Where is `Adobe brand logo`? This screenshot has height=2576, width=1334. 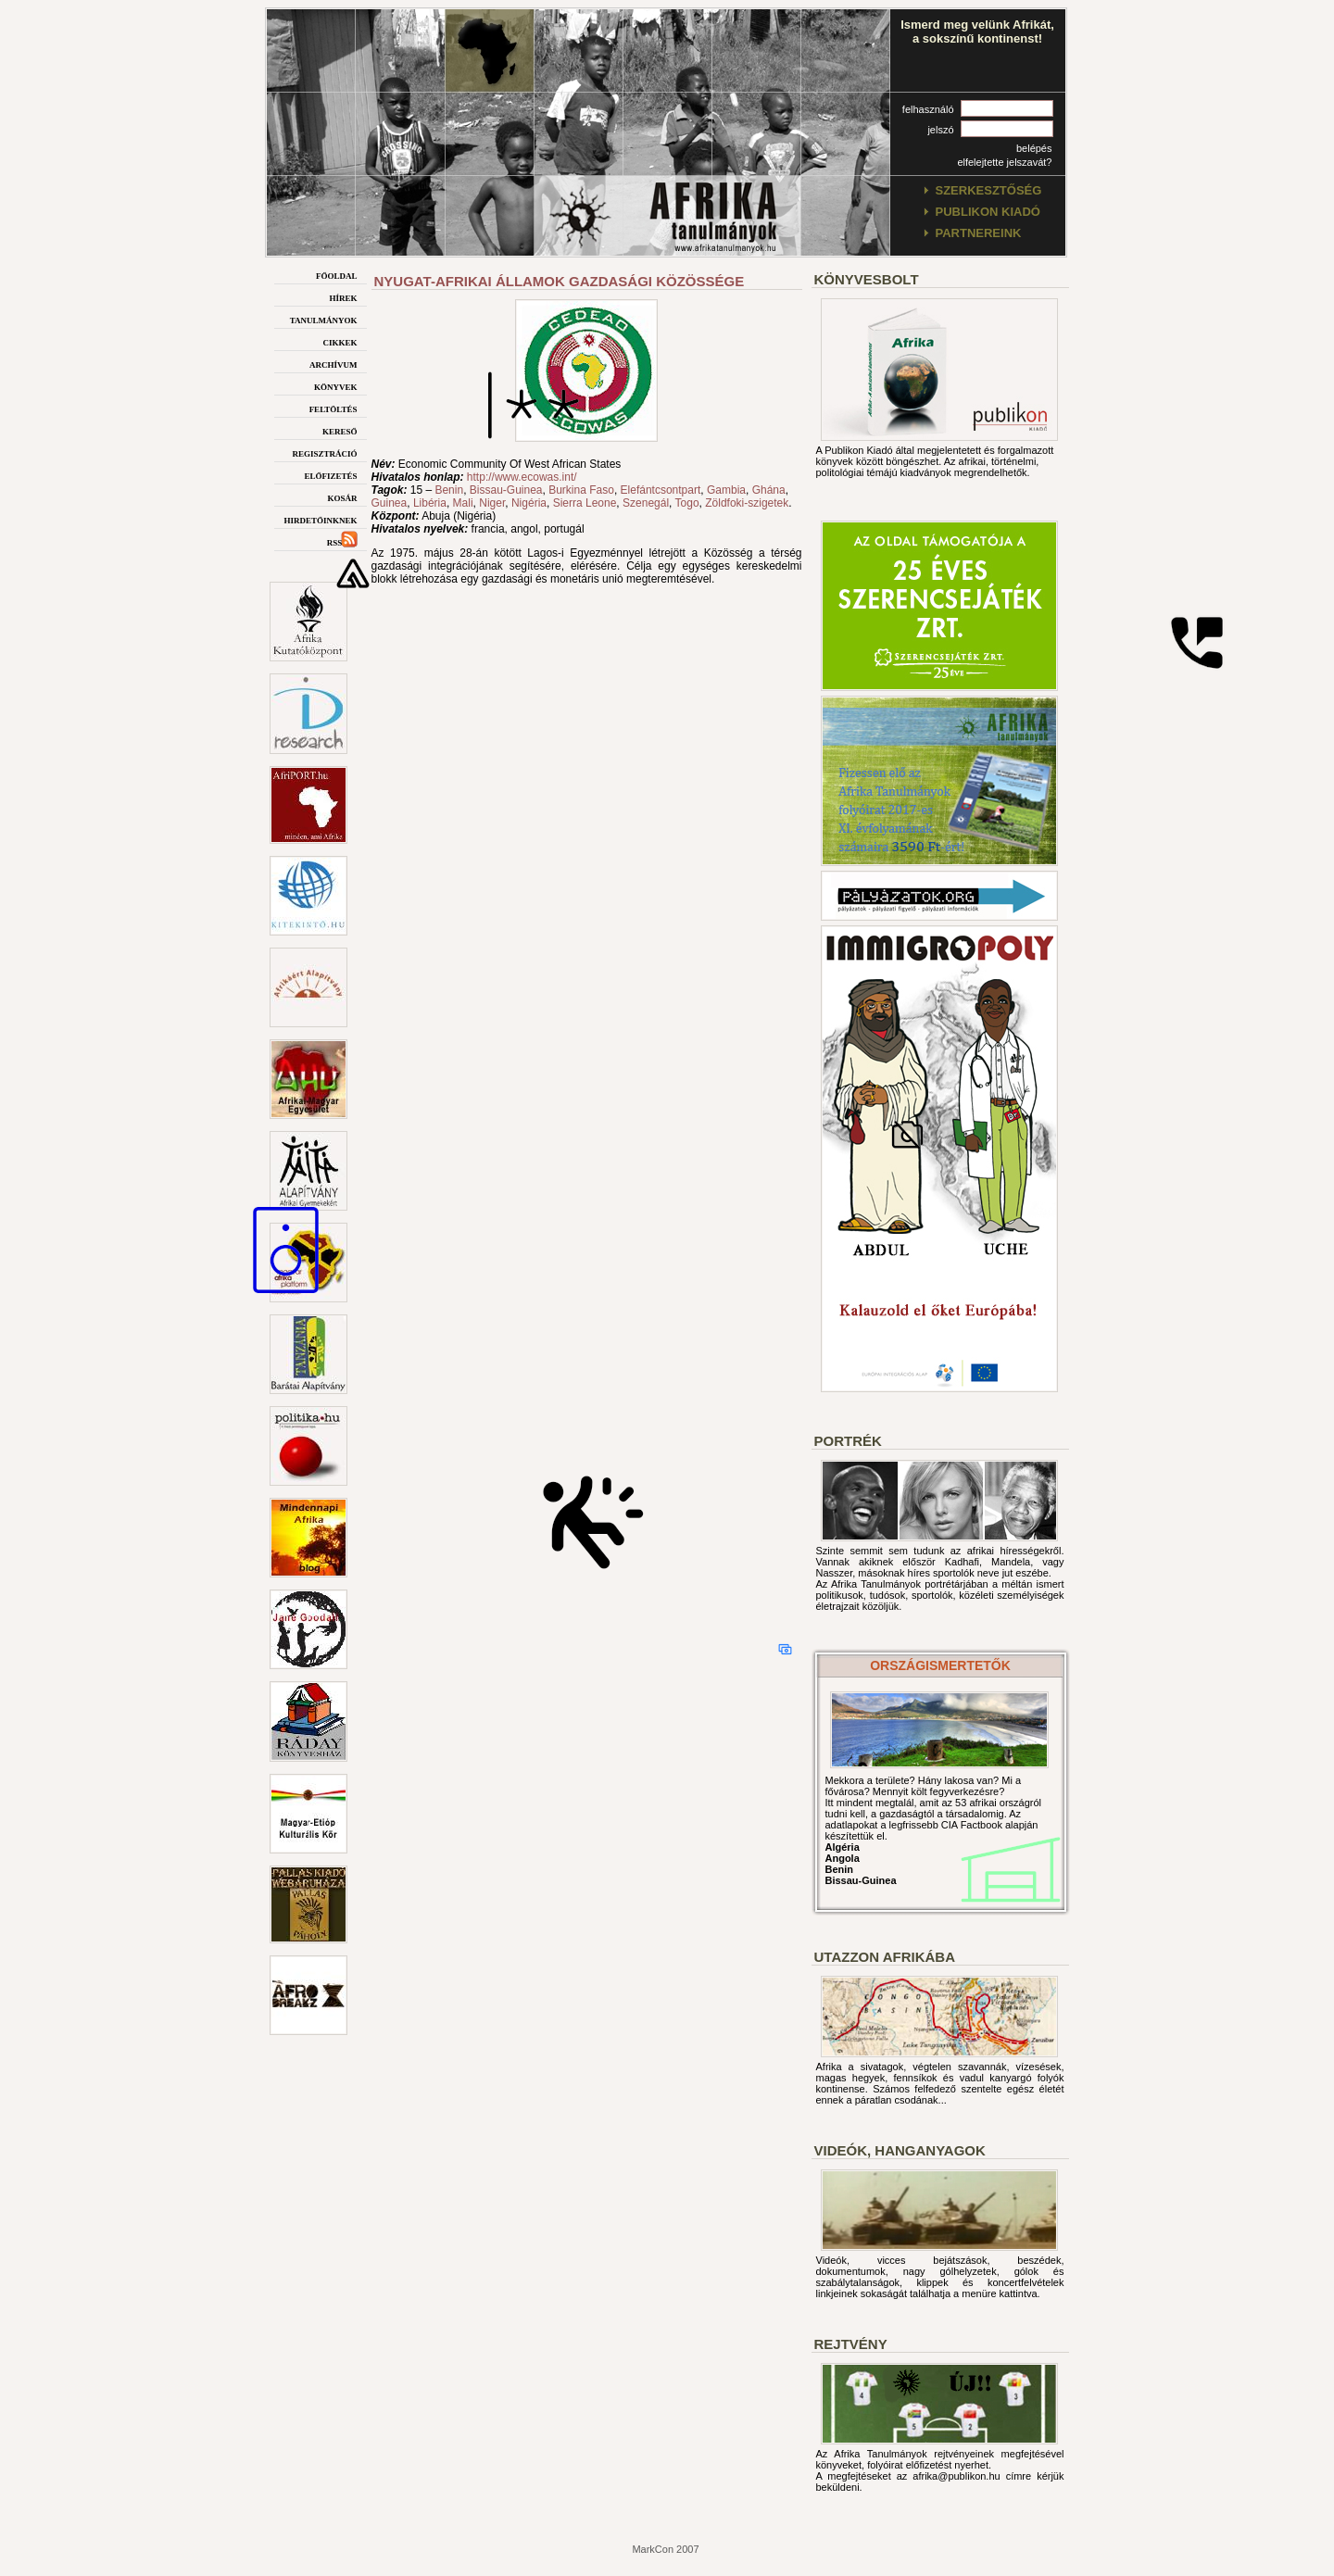
Adobe brand logo is located at coordinates (353, 573).